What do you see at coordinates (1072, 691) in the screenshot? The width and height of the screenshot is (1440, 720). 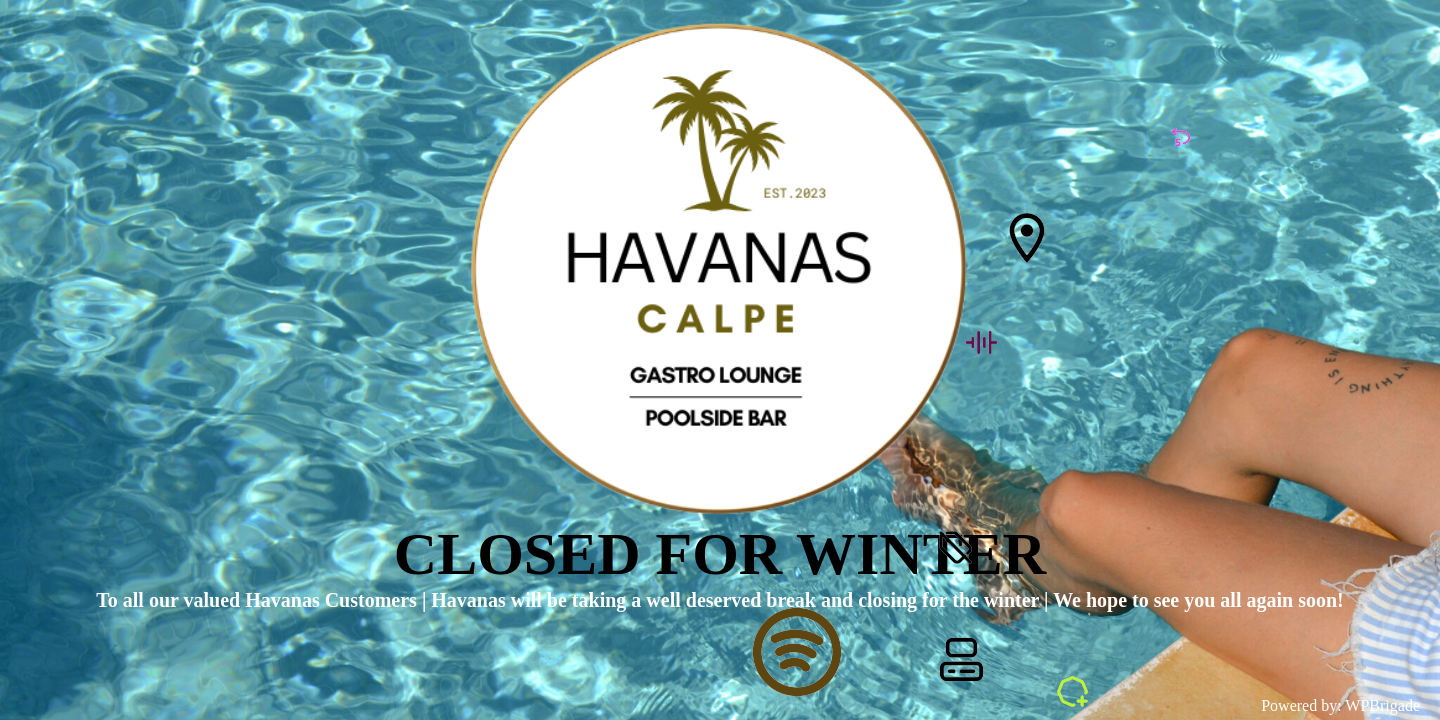 I see `add a new warning or alert` at bounding box center [1072, 691].